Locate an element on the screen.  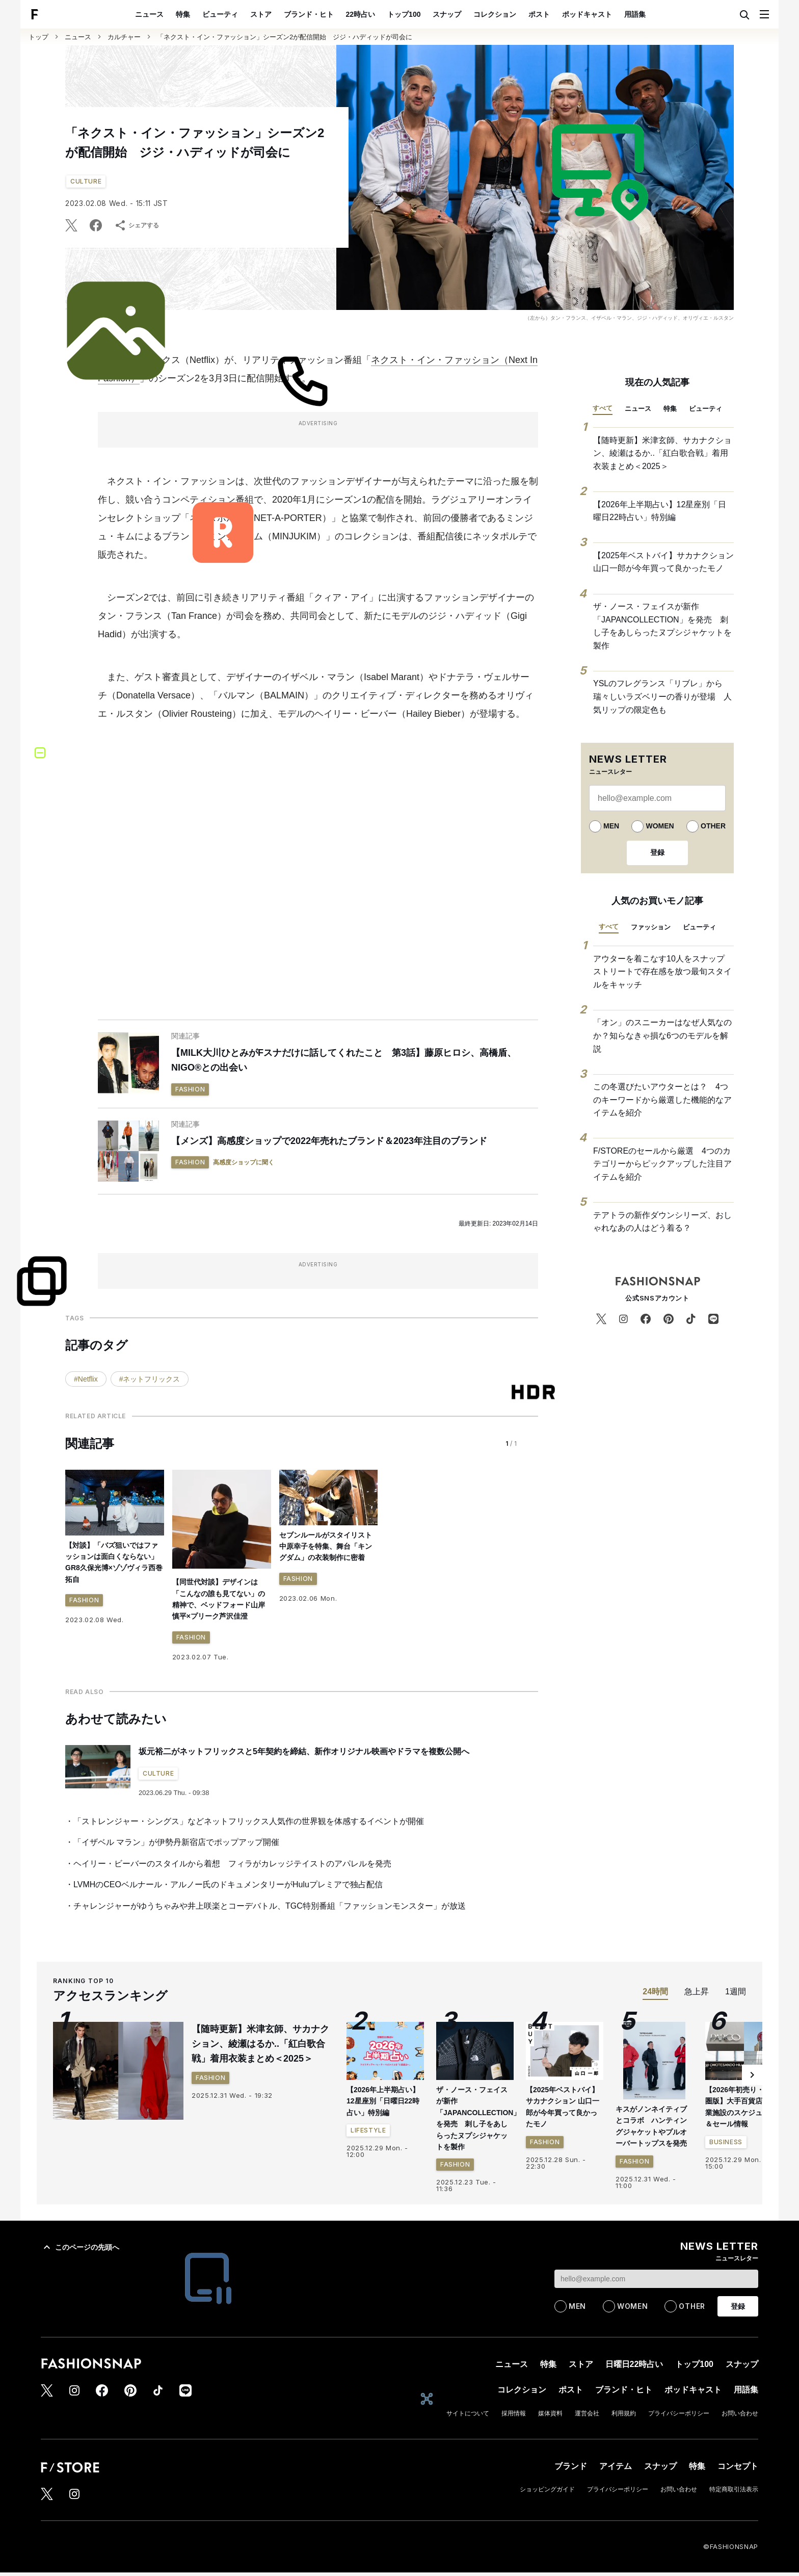
view overlapping layers or intersecting objects is located at coordinates (42, 1281).